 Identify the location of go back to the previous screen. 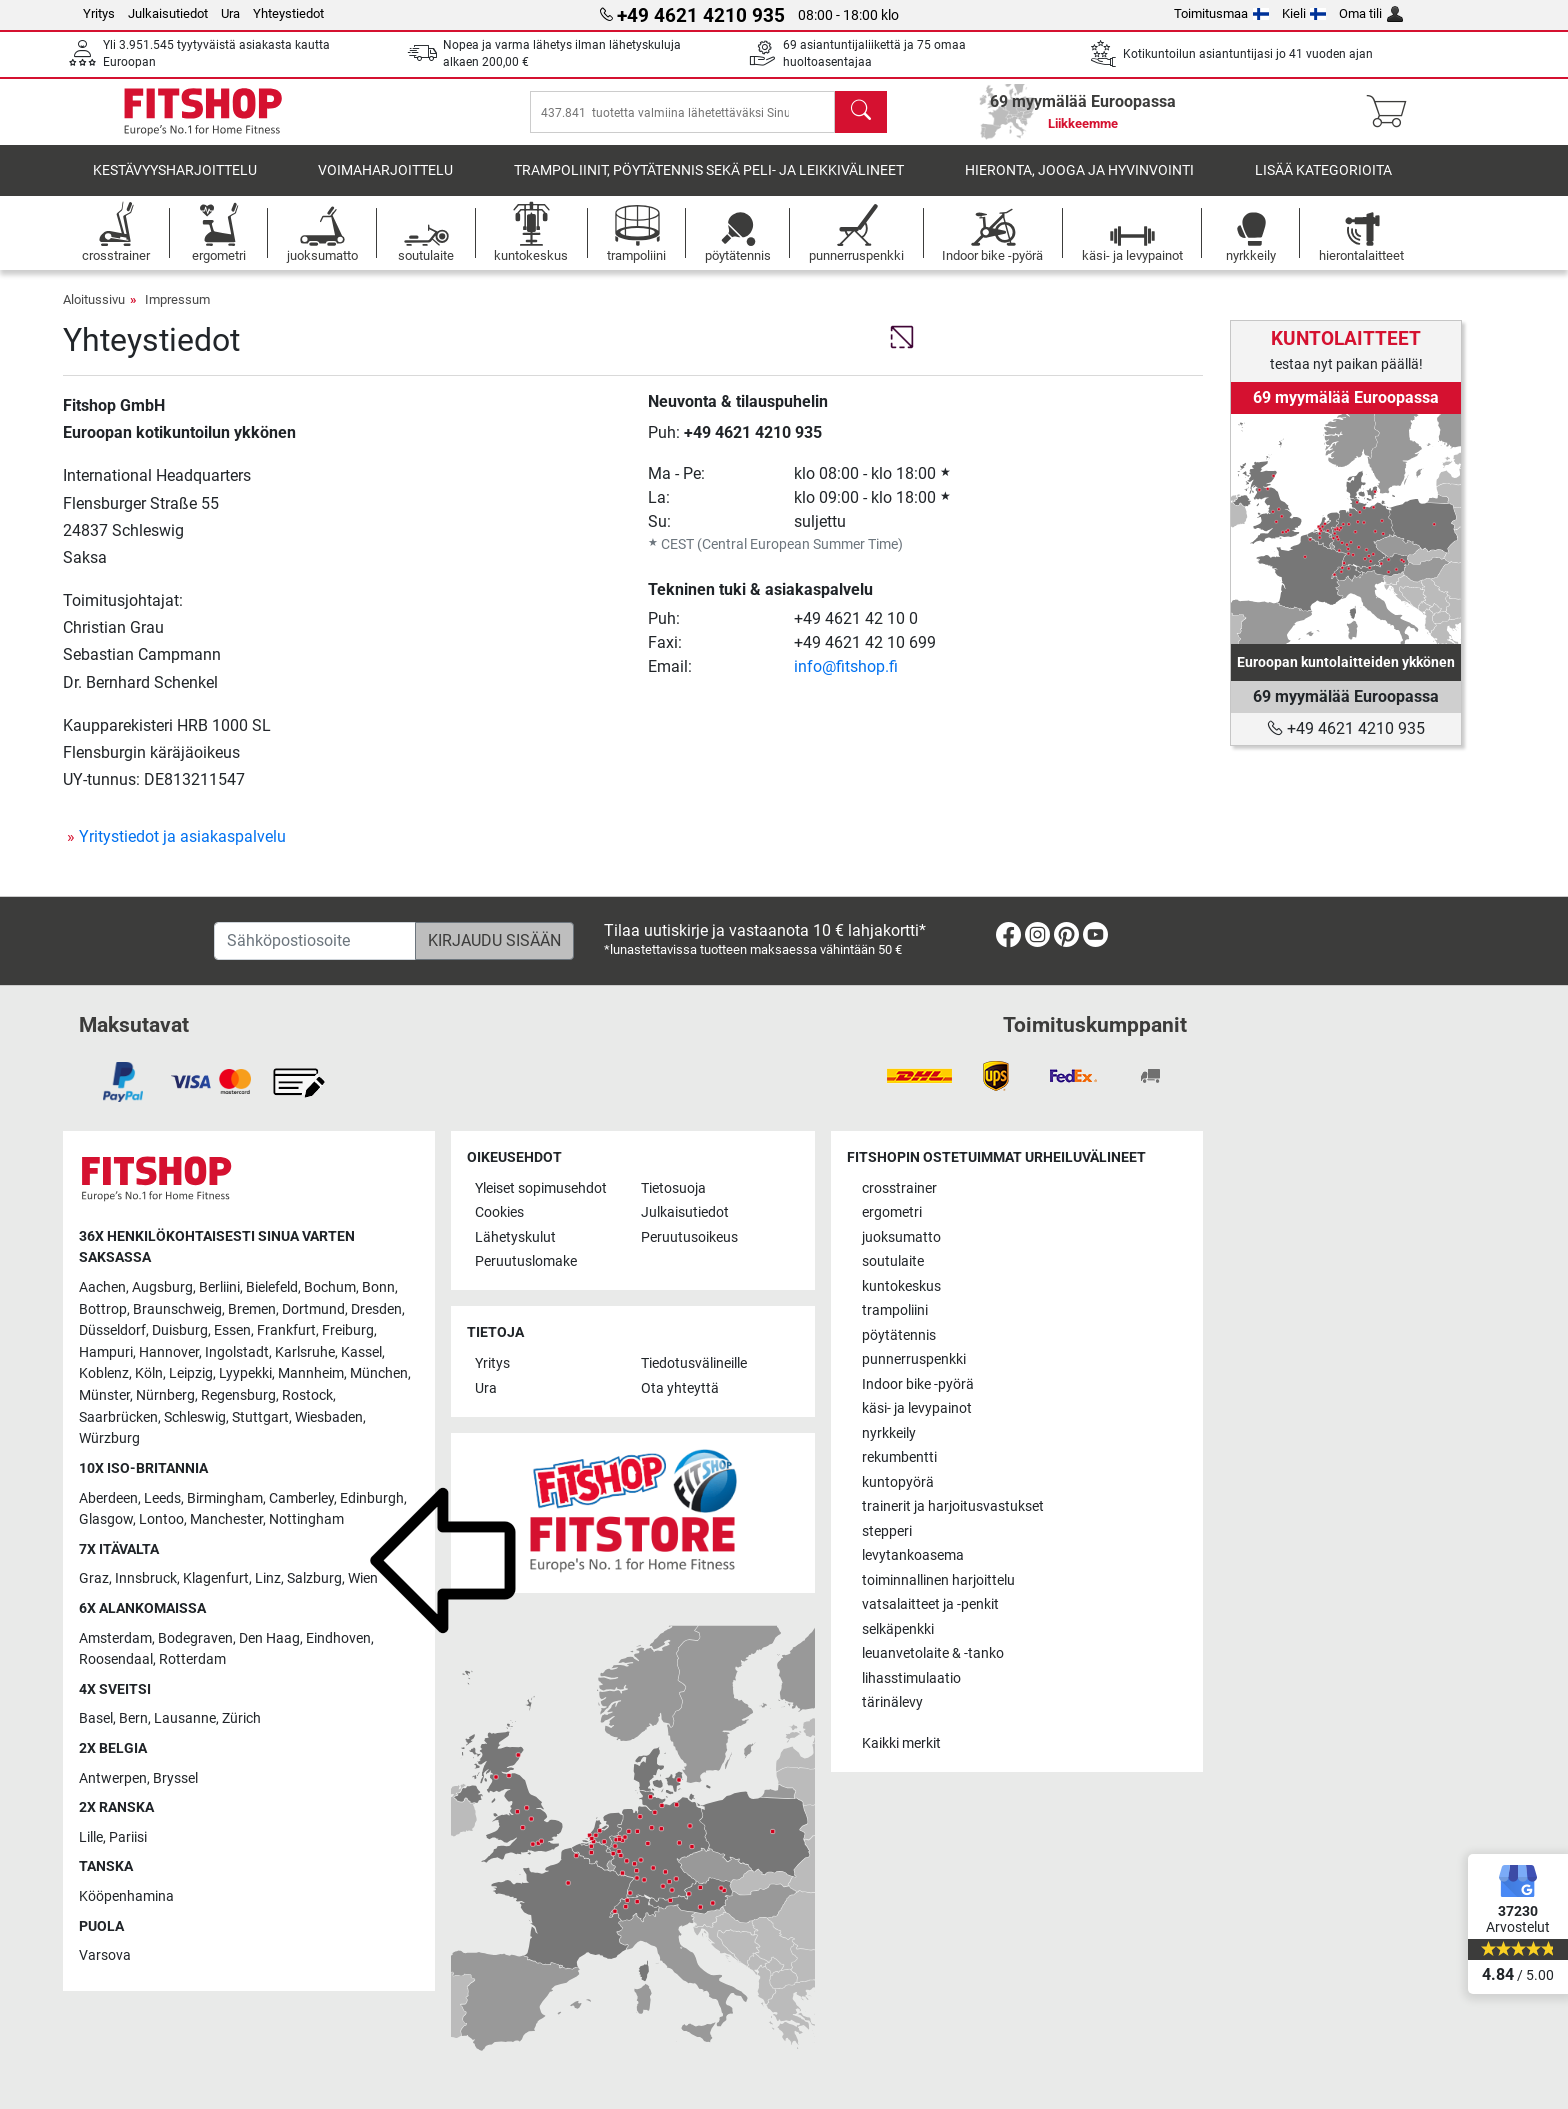
(448, 1560).